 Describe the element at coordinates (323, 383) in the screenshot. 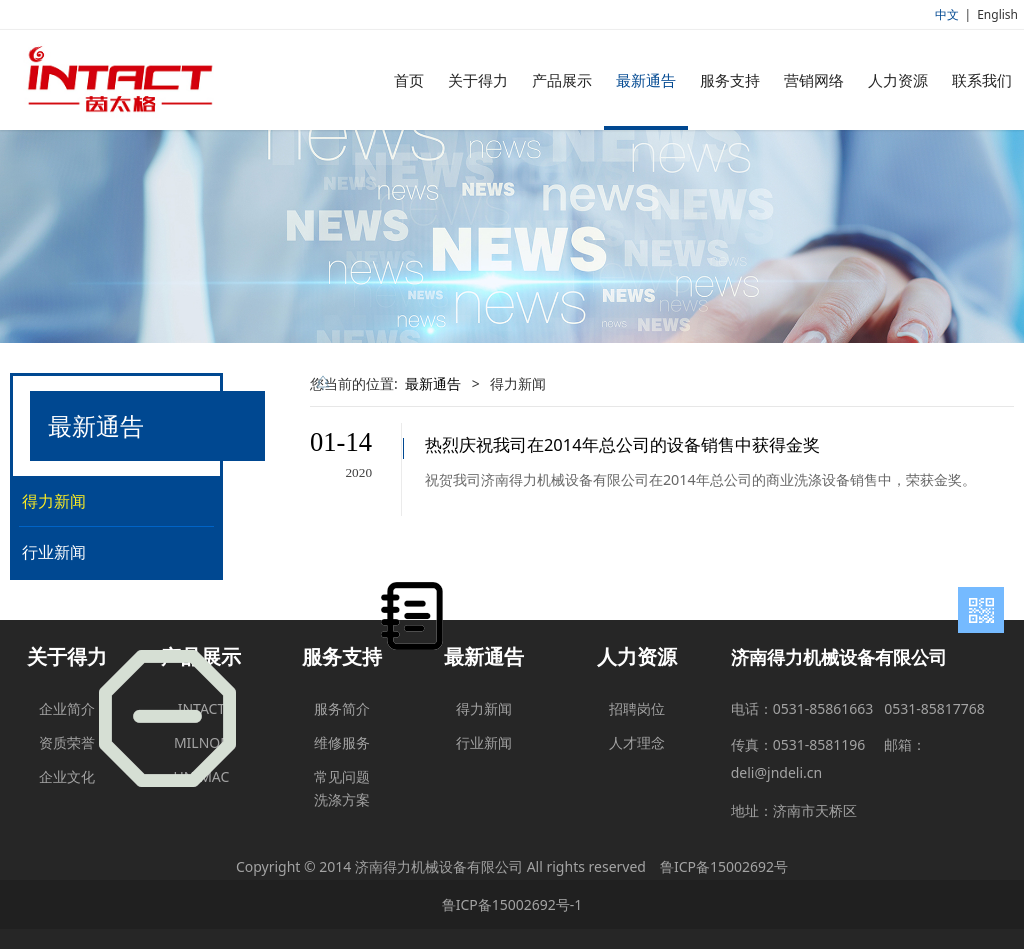

I see `access nature or outdoor-related content` at that location.